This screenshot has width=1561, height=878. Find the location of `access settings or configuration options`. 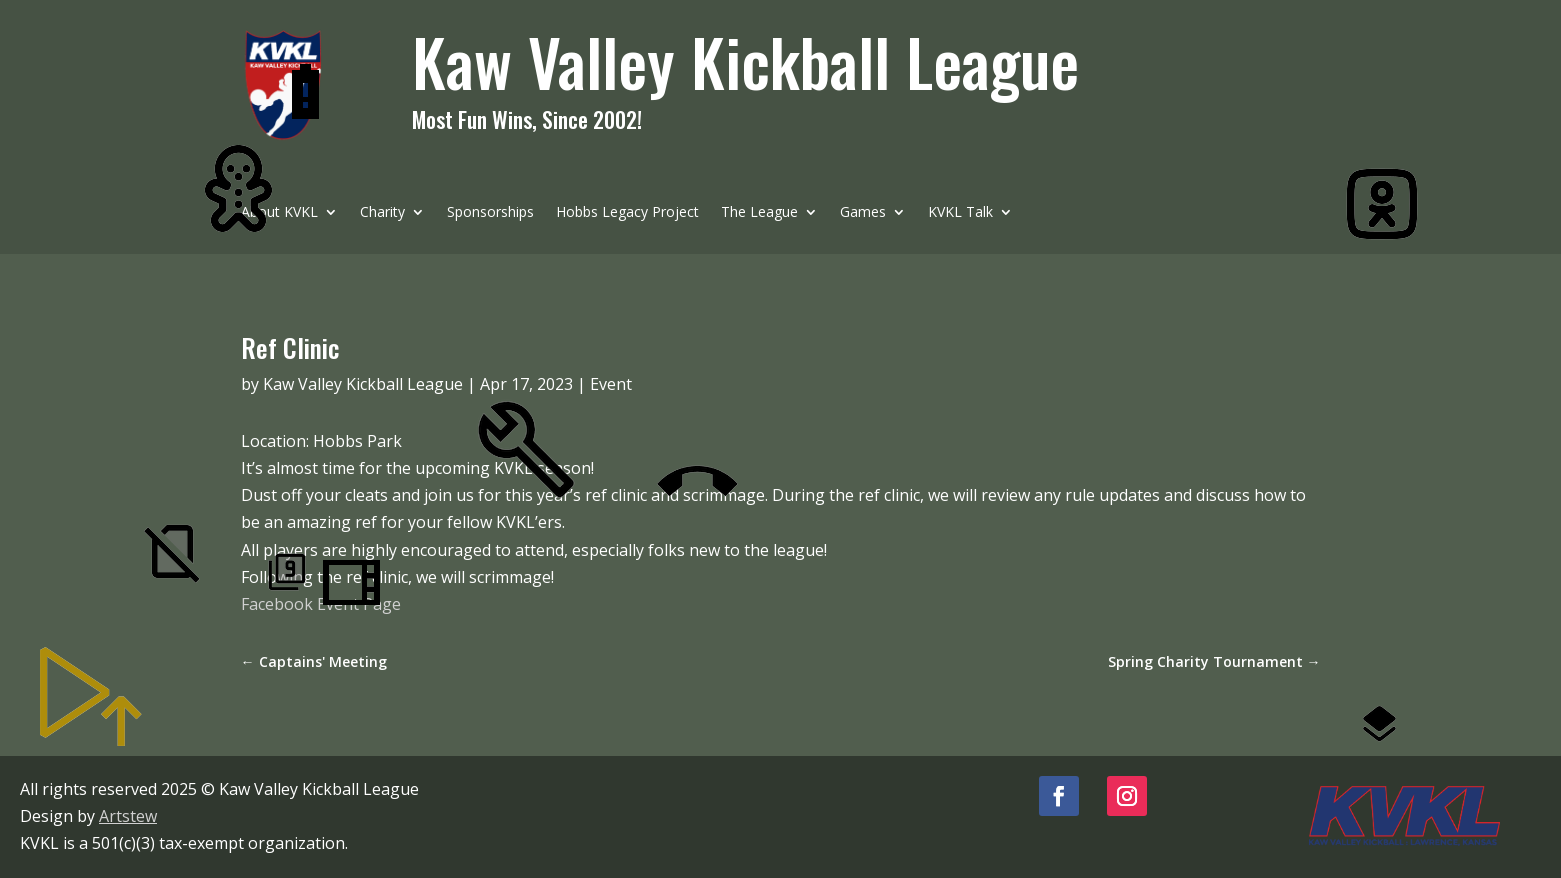

access settings or configuration options is located at coordinates (526, 449).